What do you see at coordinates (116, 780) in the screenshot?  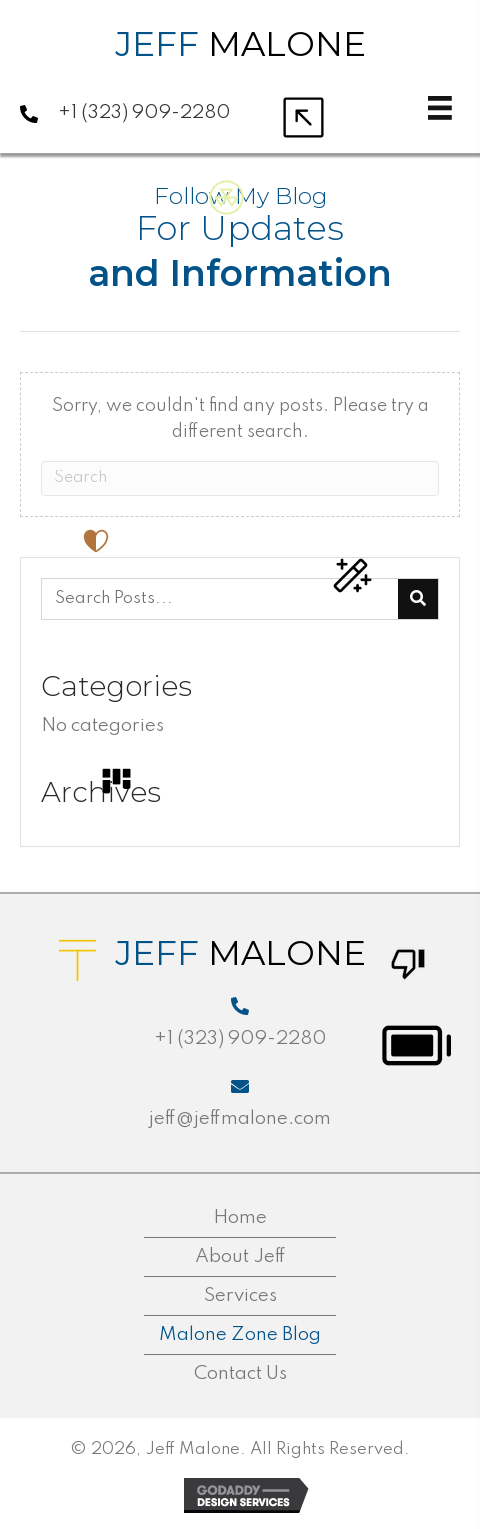 I see `open kanban board view` at bounding box center [116, 780].